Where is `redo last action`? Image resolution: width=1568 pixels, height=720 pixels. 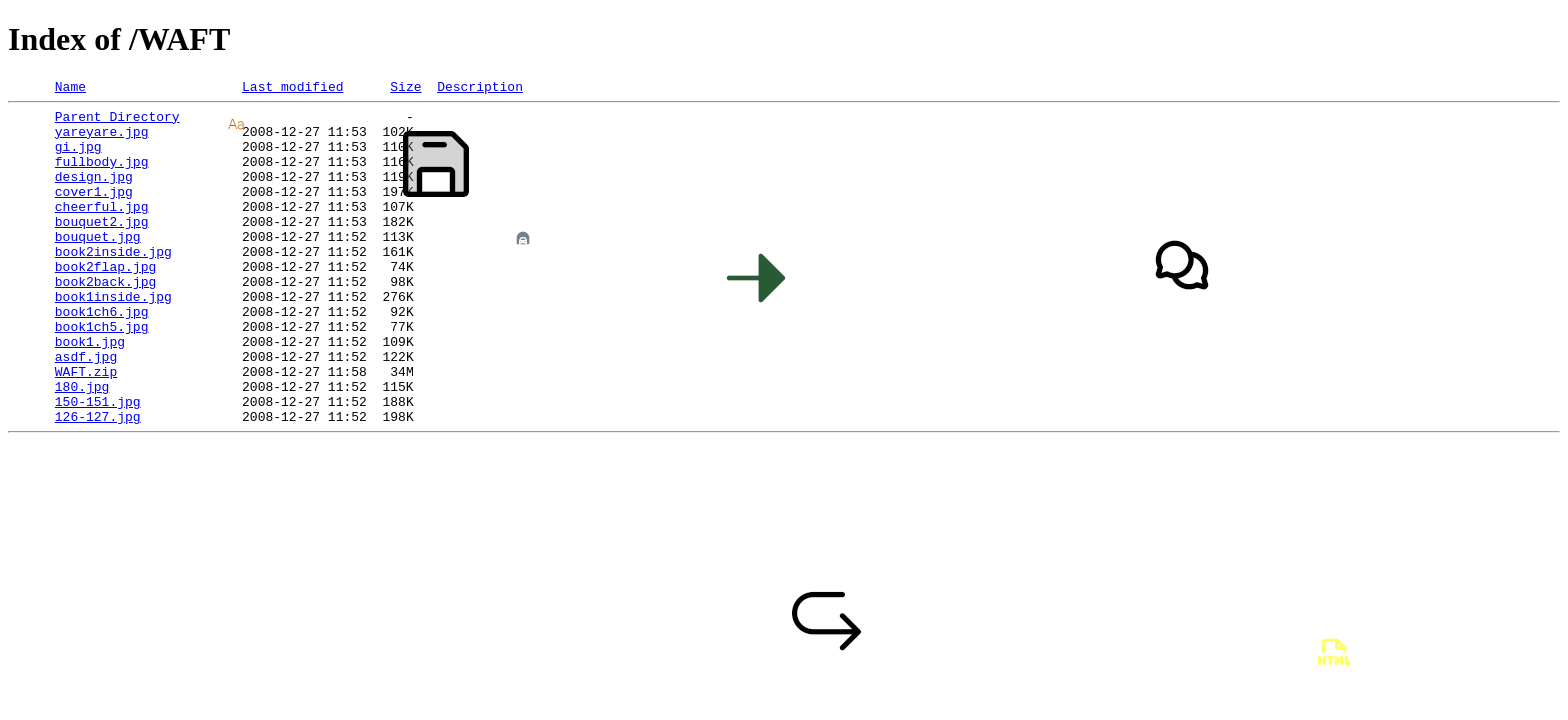
redo last action is located at coordinates (826, 618).